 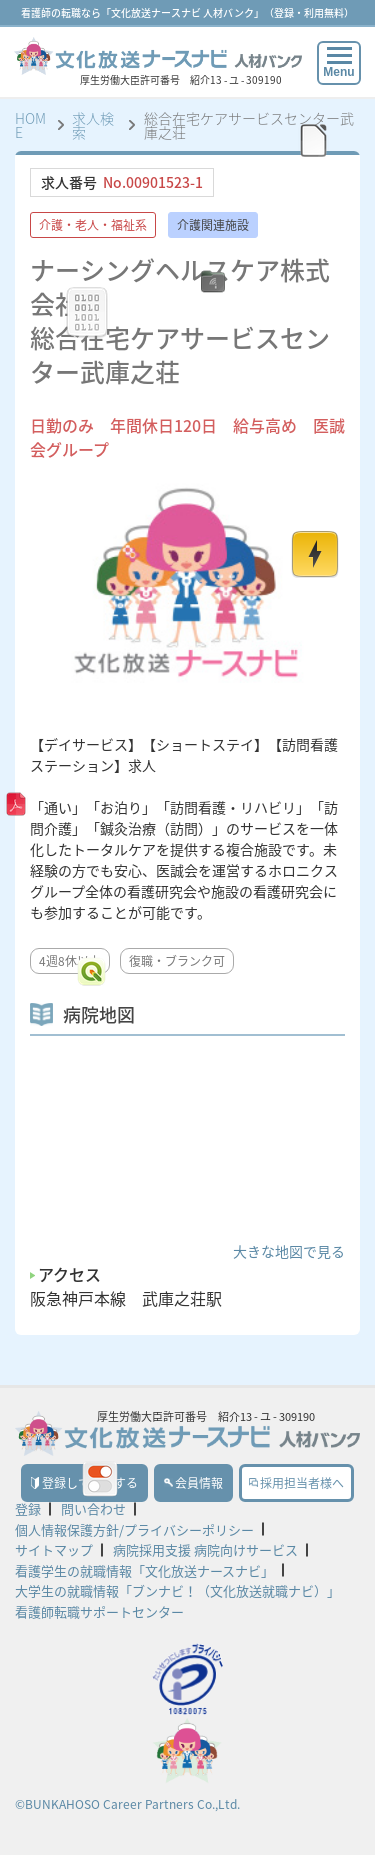 What do you see at coordinates (16, 804) in the screenshot?
I see `open a pdf document` at bounding box center [16, 804].